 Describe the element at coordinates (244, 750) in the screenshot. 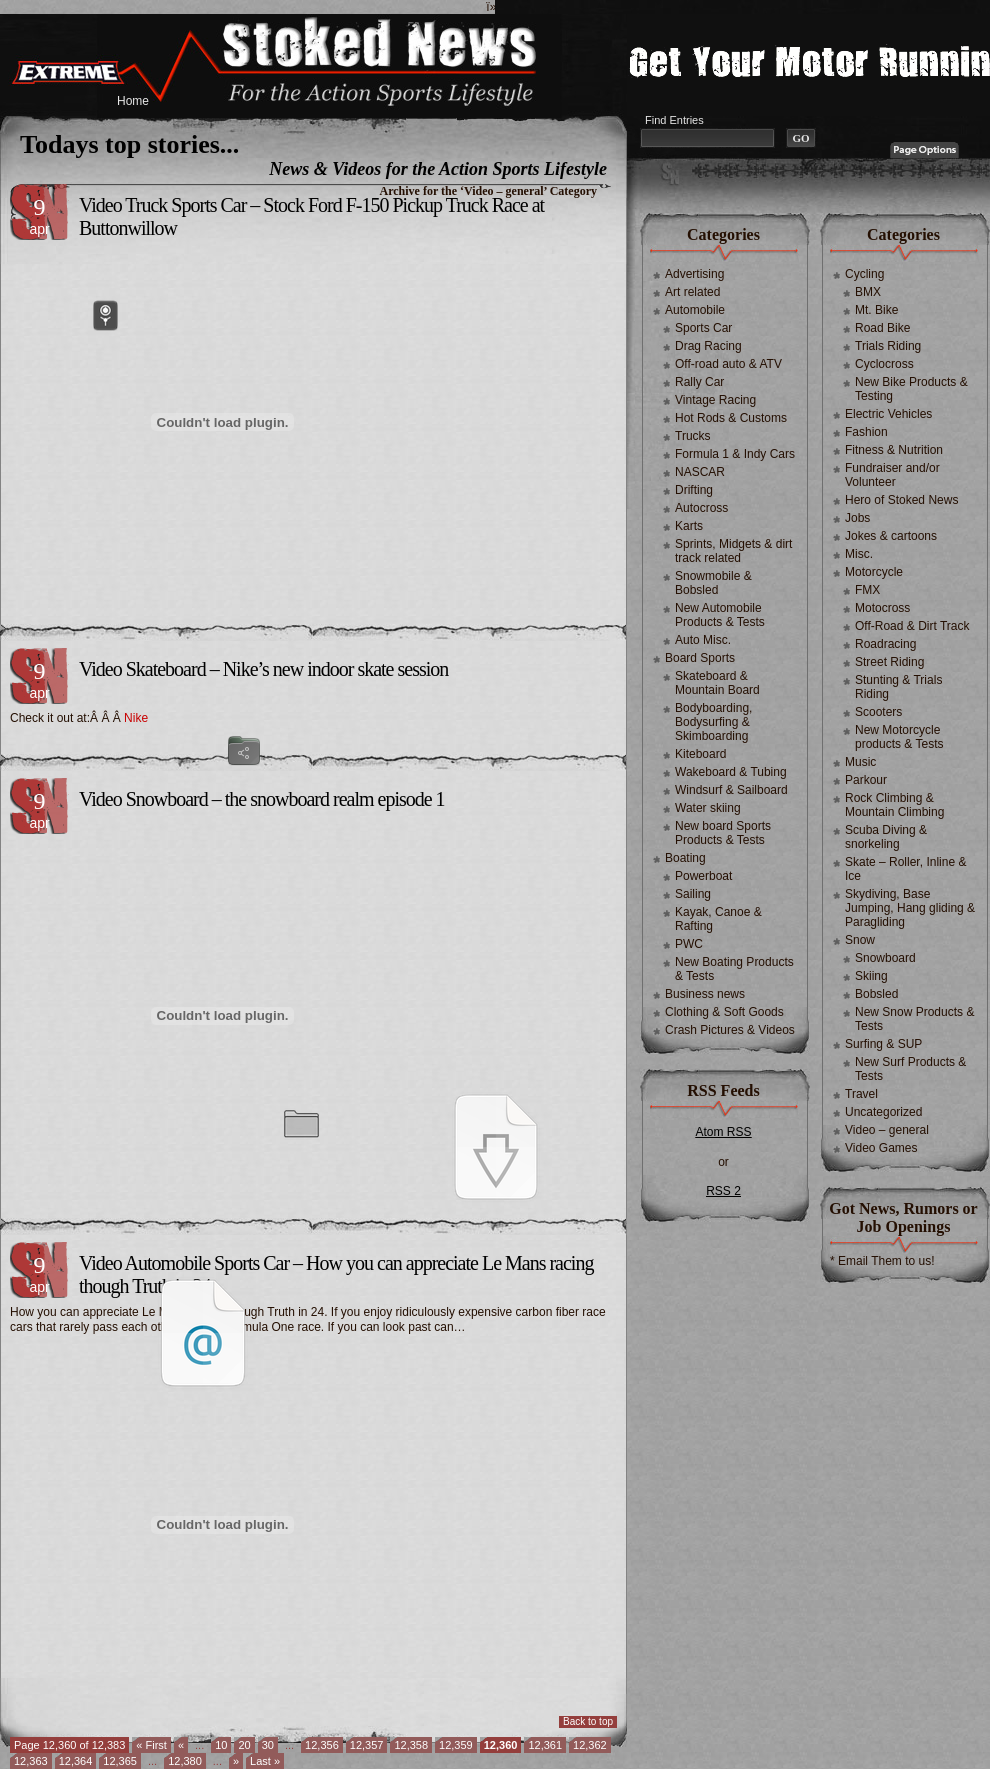

I see `open your public shared folder` at that location.